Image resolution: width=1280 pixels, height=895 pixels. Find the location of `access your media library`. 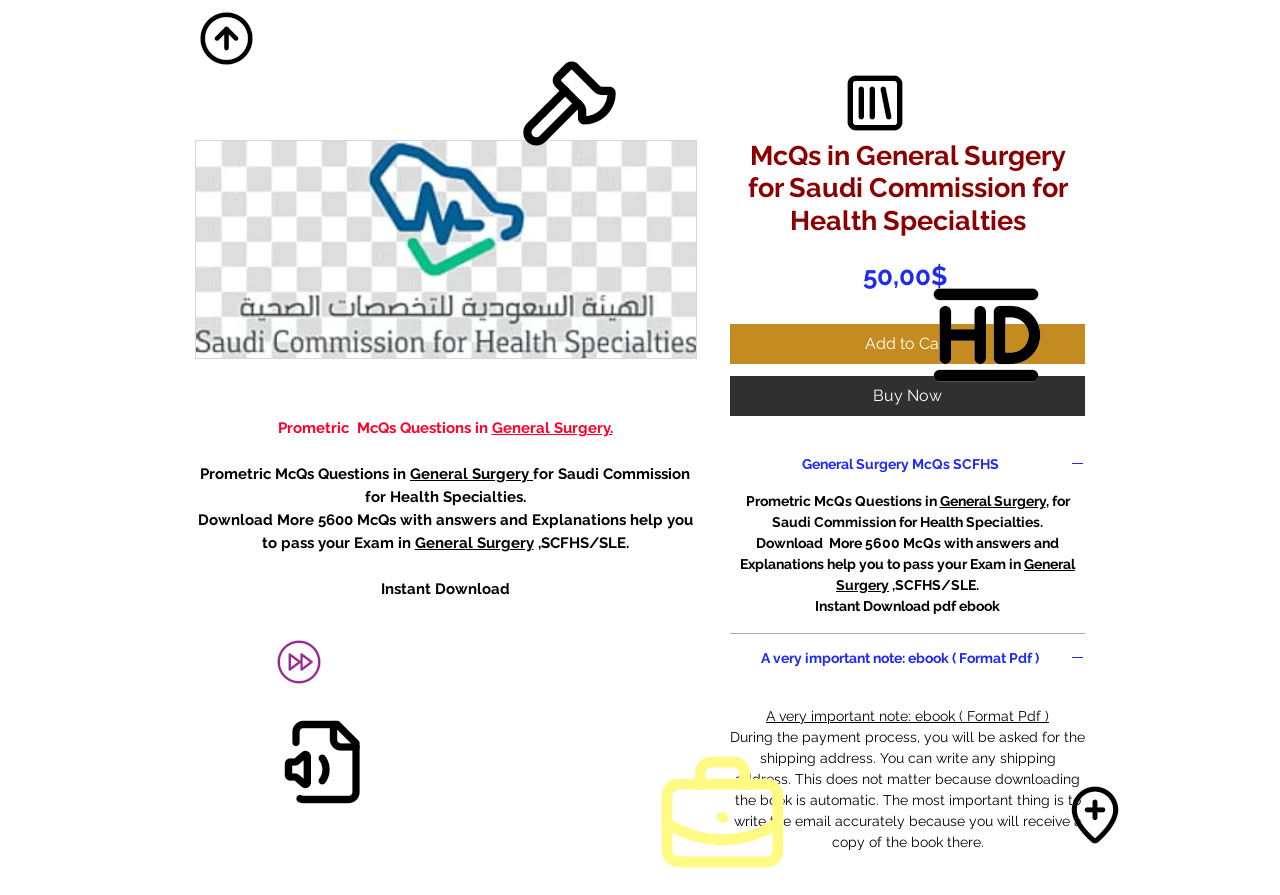

access your media library is located at coordinates (875, 103).